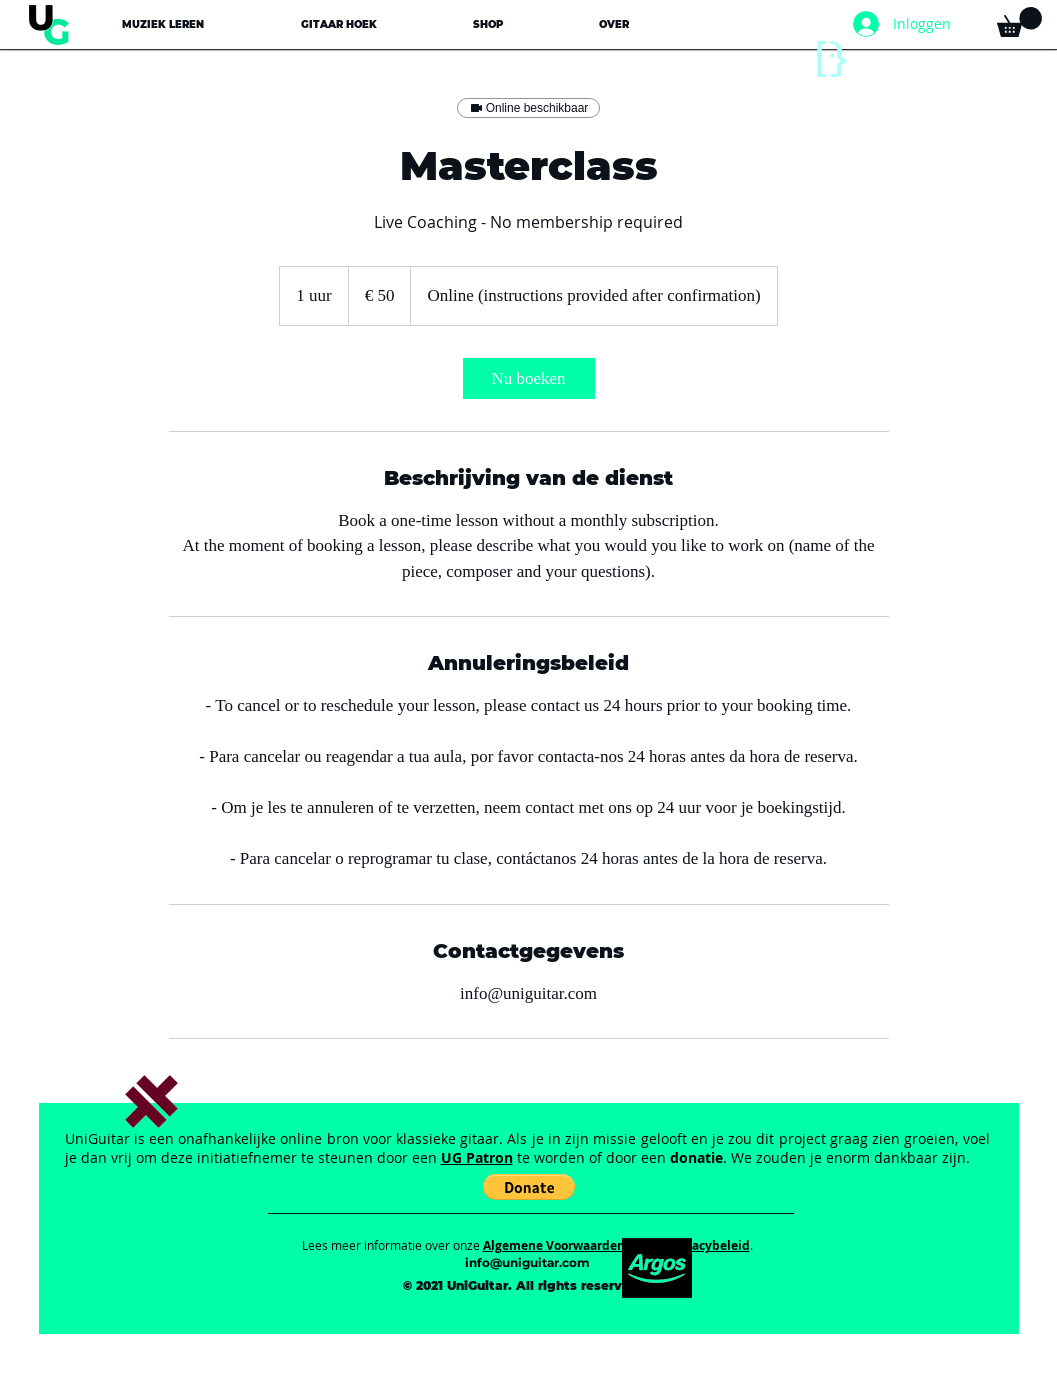  What do you see at coordinates (151, 1101) in the screenshot?
I see `capacitor framework logo` at bounding box center [151, 1101].